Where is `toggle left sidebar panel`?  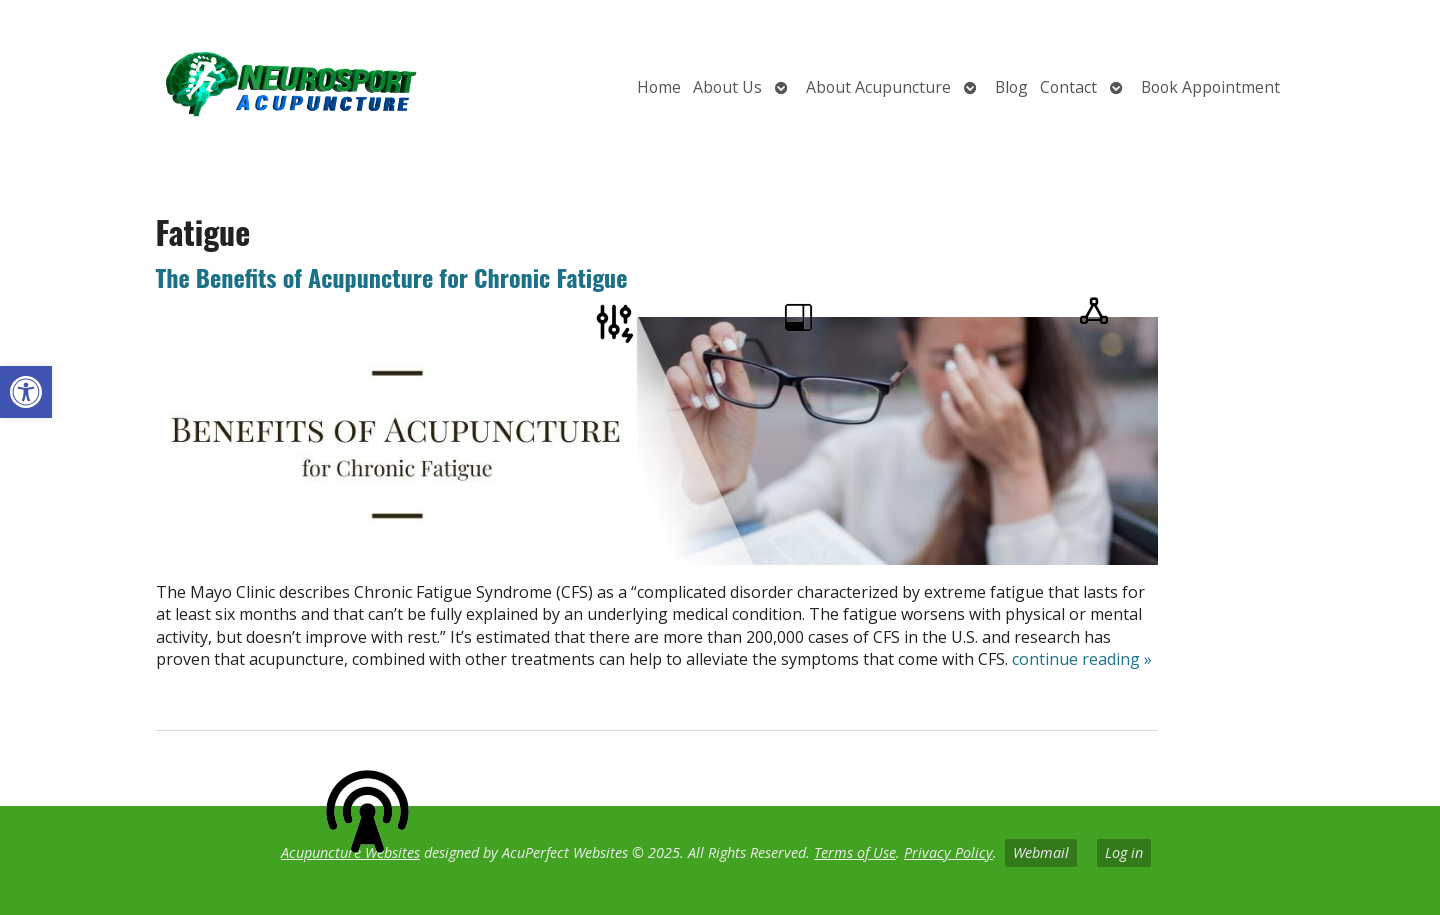 toggle left sidebar panel is located at coordinates (798, 317).